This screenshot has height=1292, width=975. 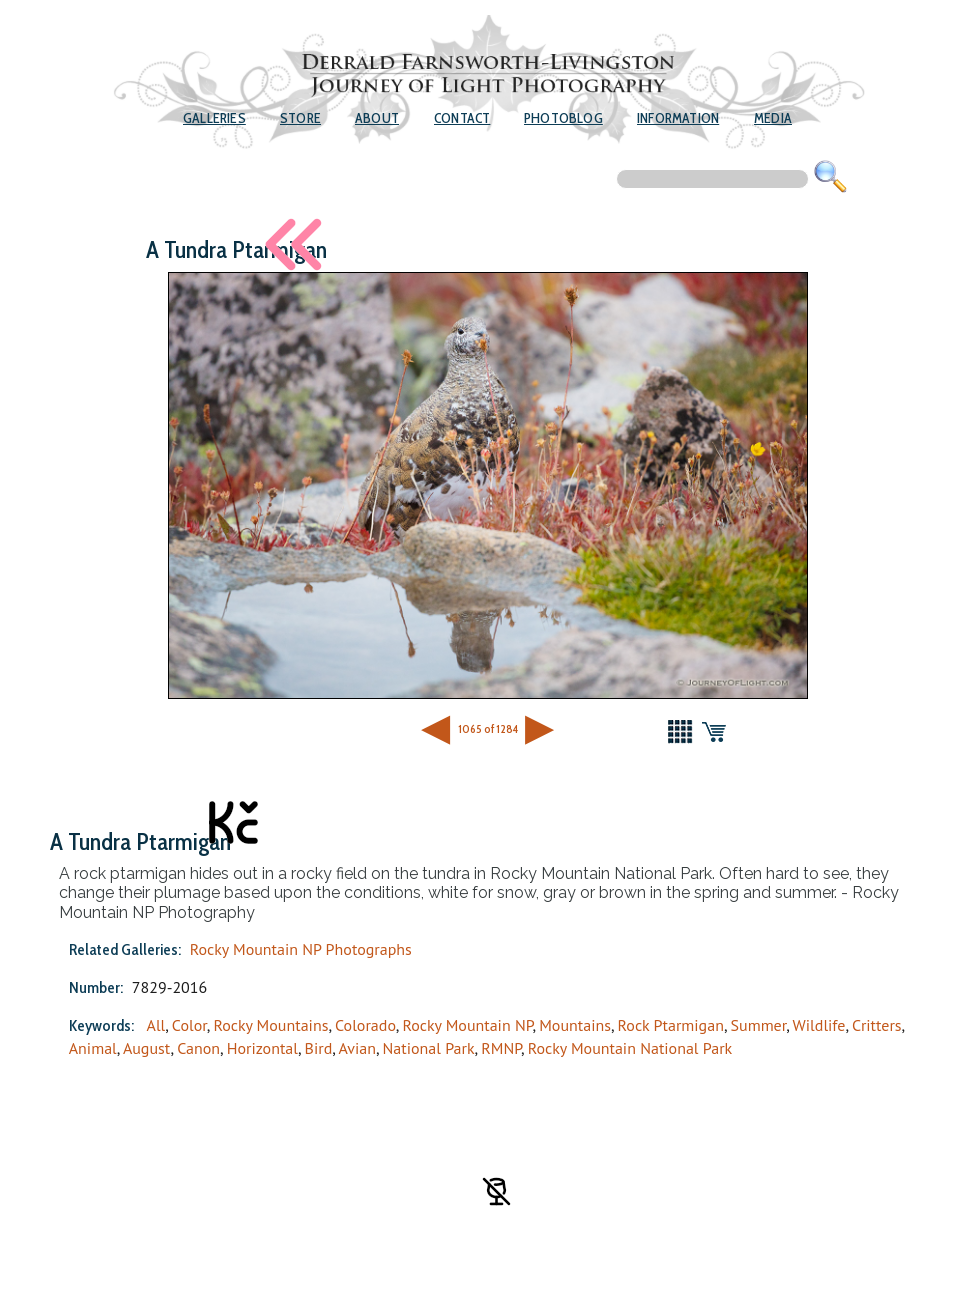 What do you see at coordinates (295, 244) in the screenshot?
I see `skip to previous item or beginning` at bounding box center [295, 244].